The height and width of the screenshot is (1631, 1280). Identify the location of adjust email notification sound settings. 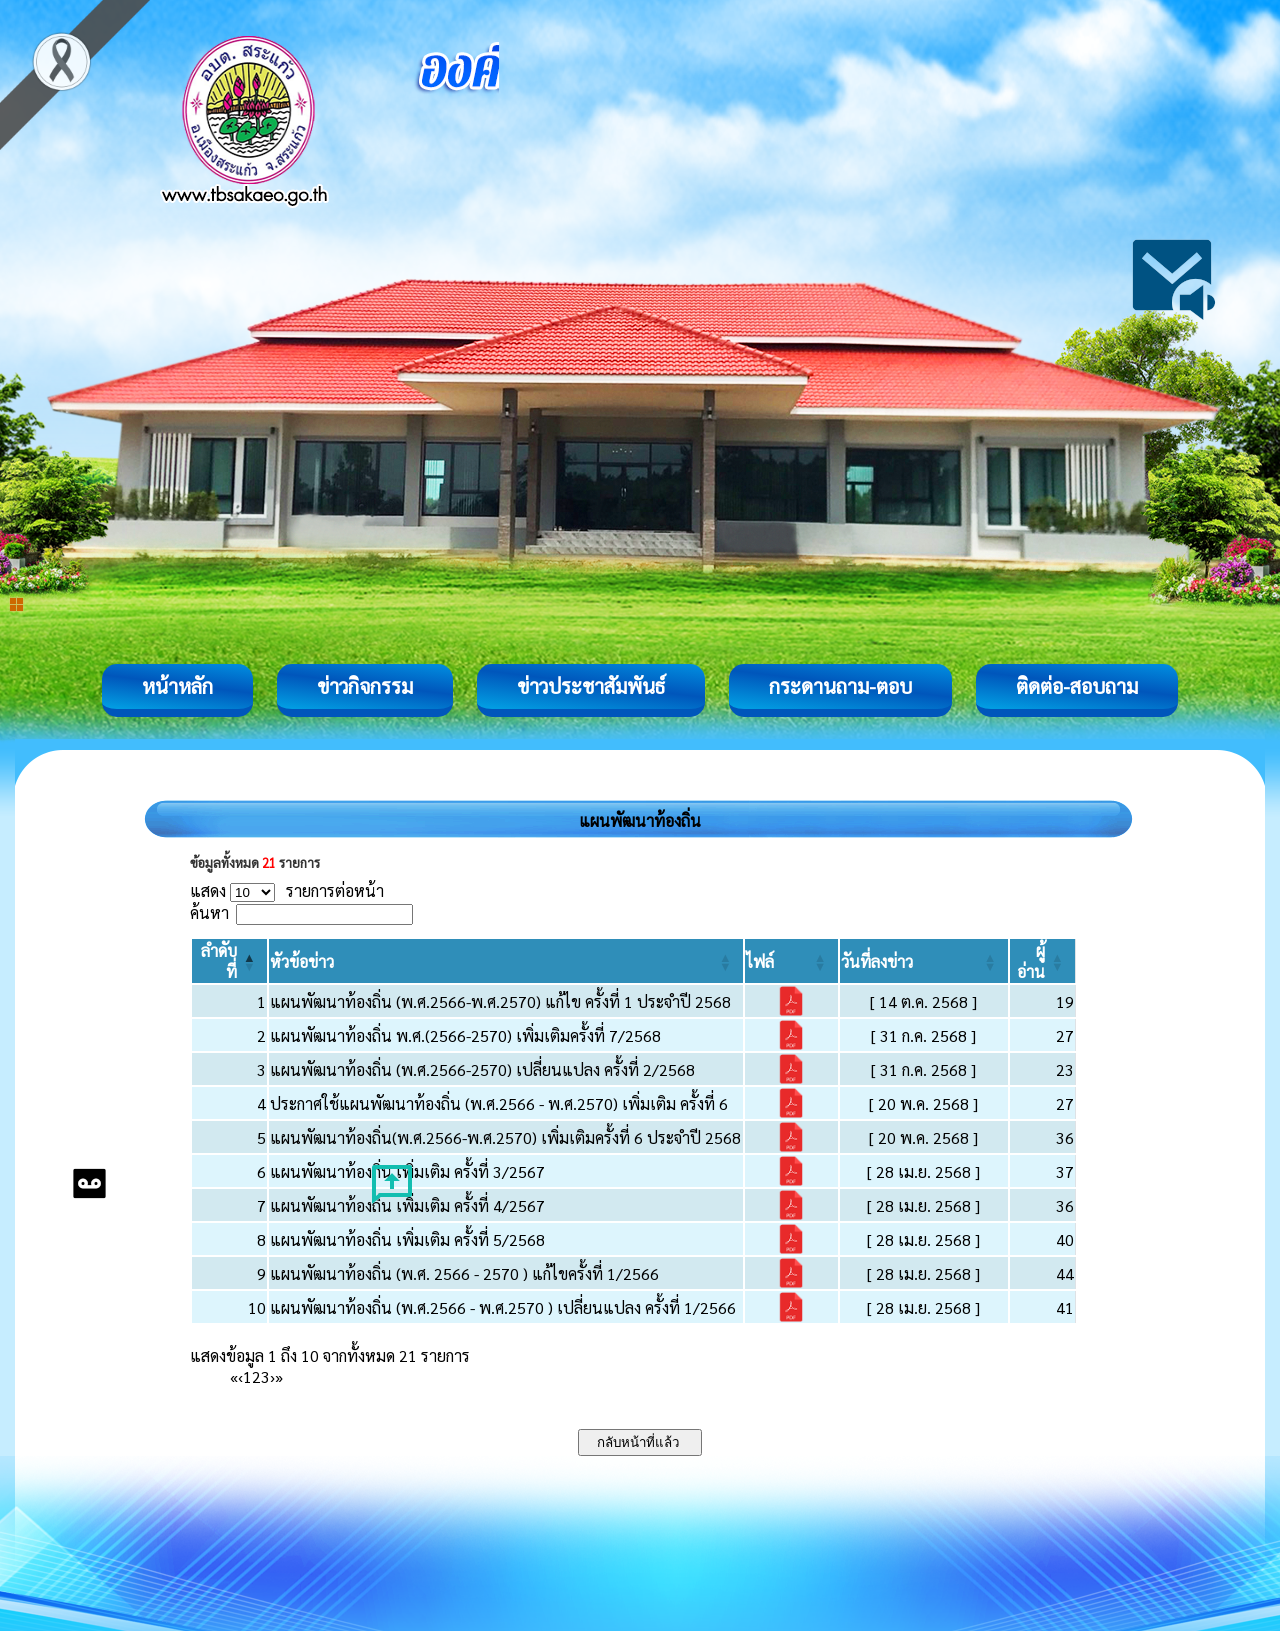
(1172, 275).